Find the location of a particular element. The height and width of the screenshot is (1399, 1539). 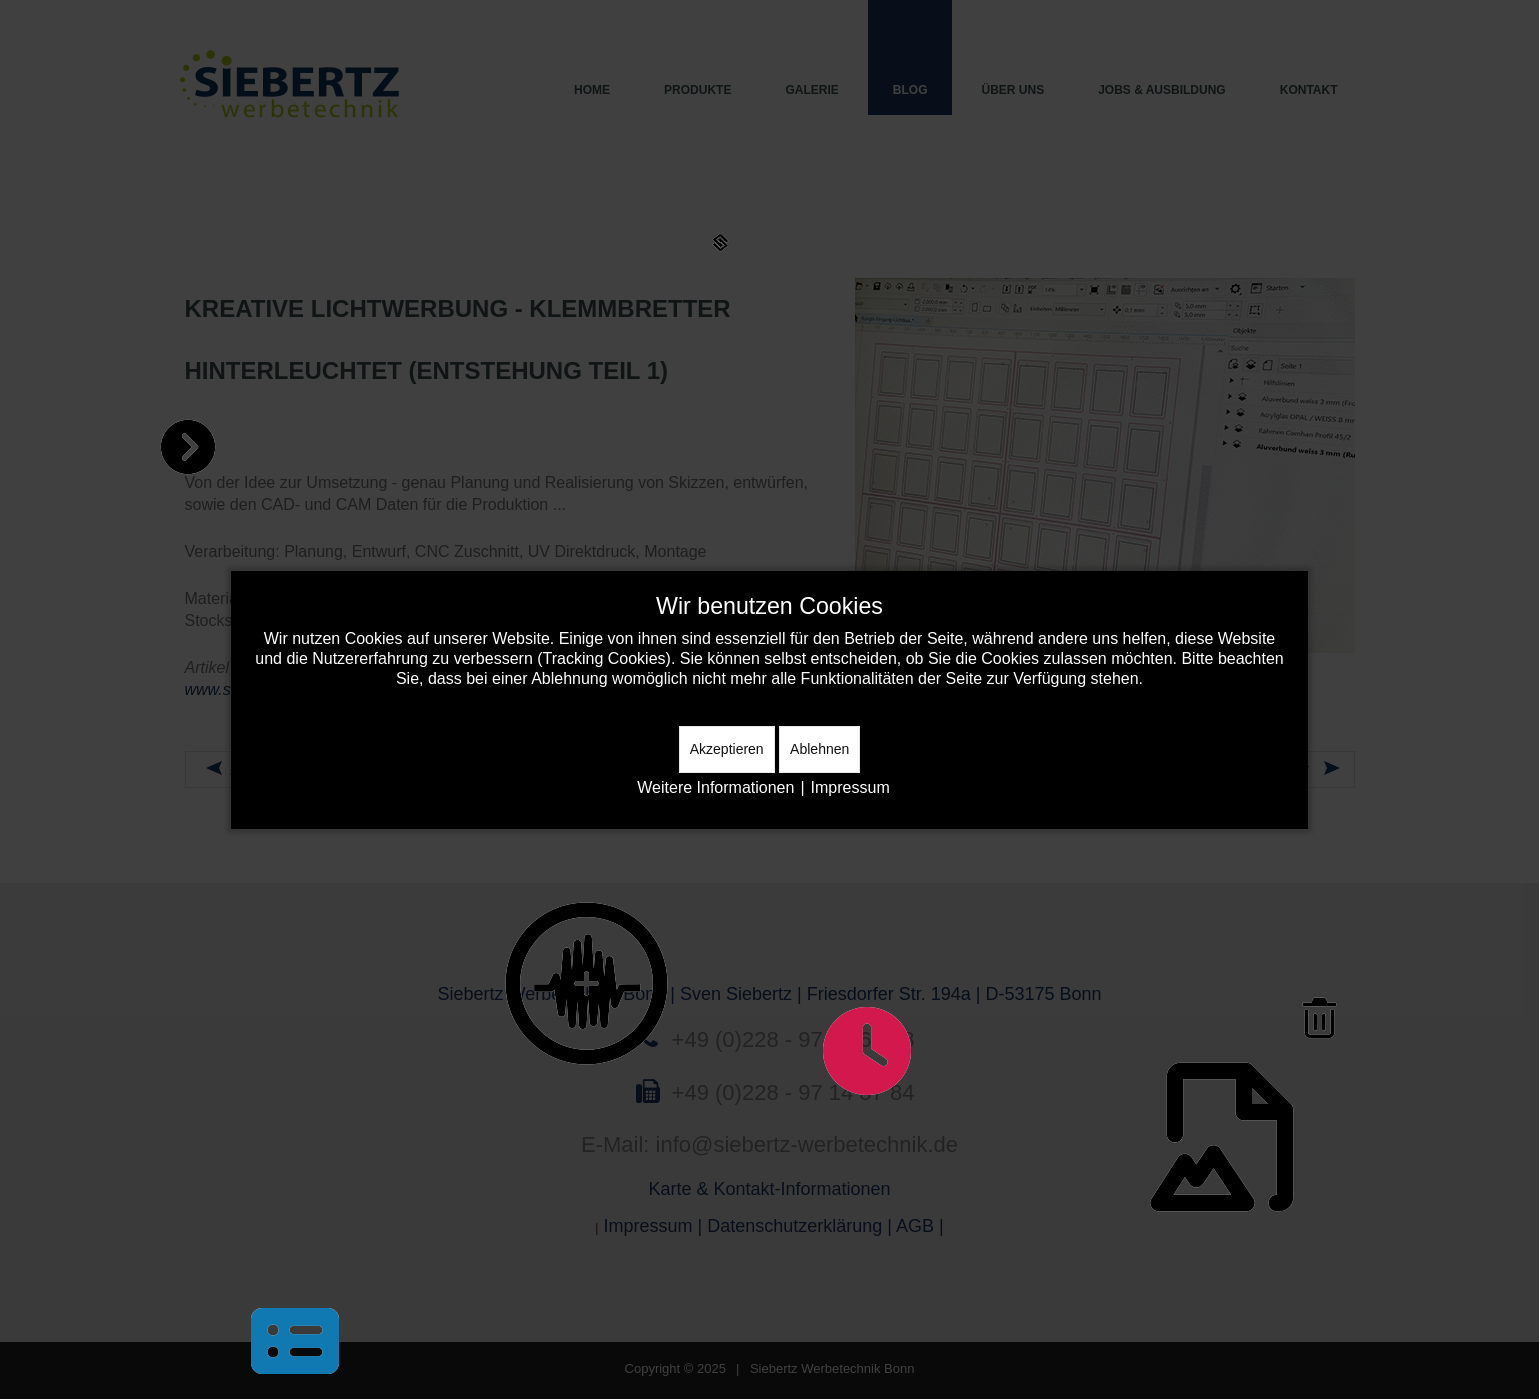

view image file is located at coordinates (1230, 1137).